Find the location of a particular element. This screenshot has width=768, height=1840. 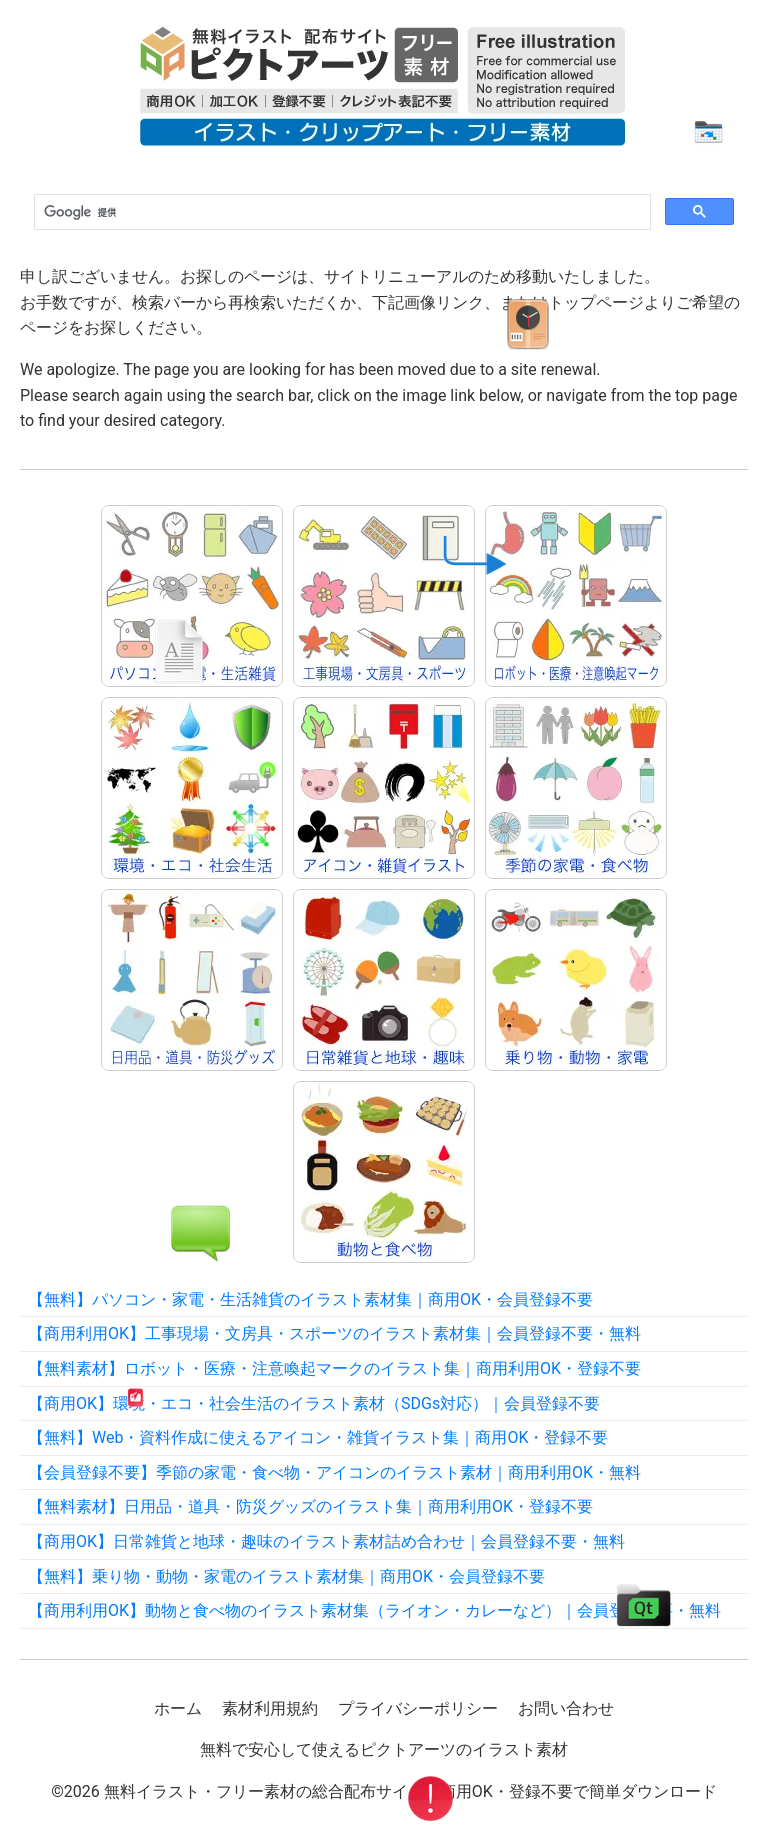

folder containing Qt framework project files is located at coordinates (643, 1606).